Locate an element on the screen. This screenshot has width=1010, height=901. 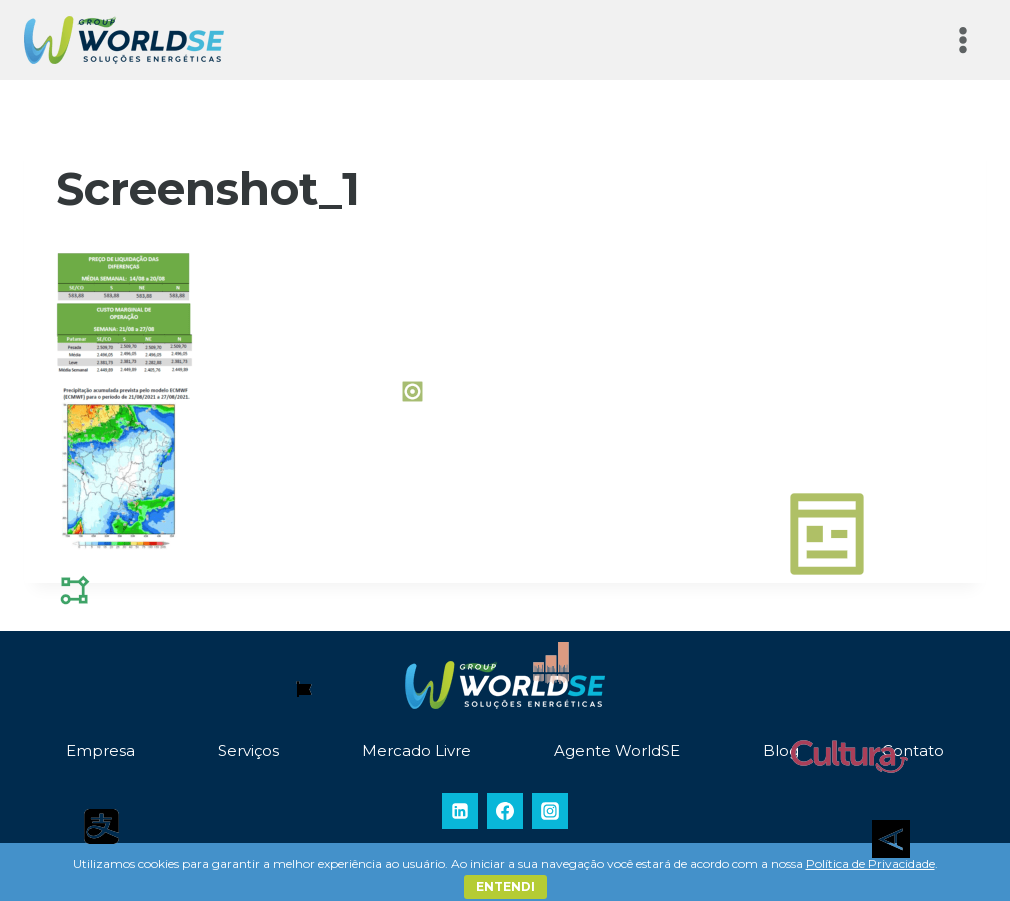
adjust speaker or audio output settings is located at coordinates (412, 391).